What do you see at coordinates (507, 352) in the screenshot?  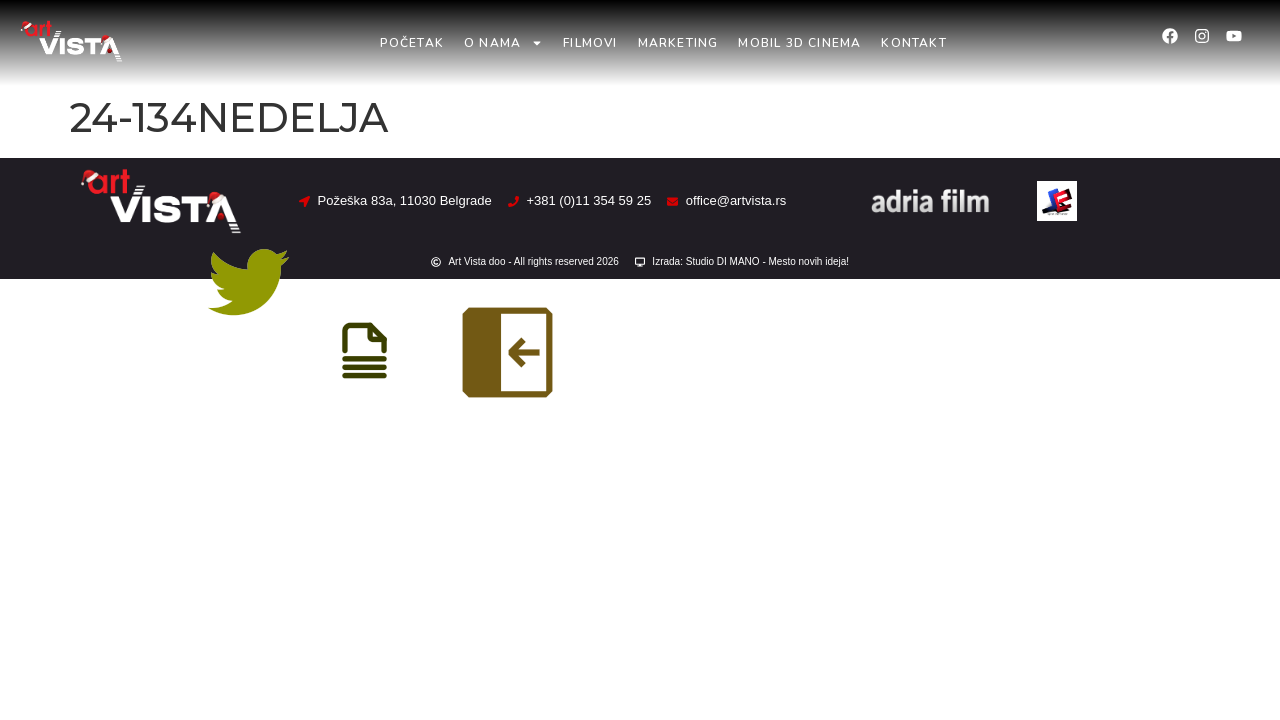 I see `dock sidebar to the left side of the editor` at bounding box center [507, 352].